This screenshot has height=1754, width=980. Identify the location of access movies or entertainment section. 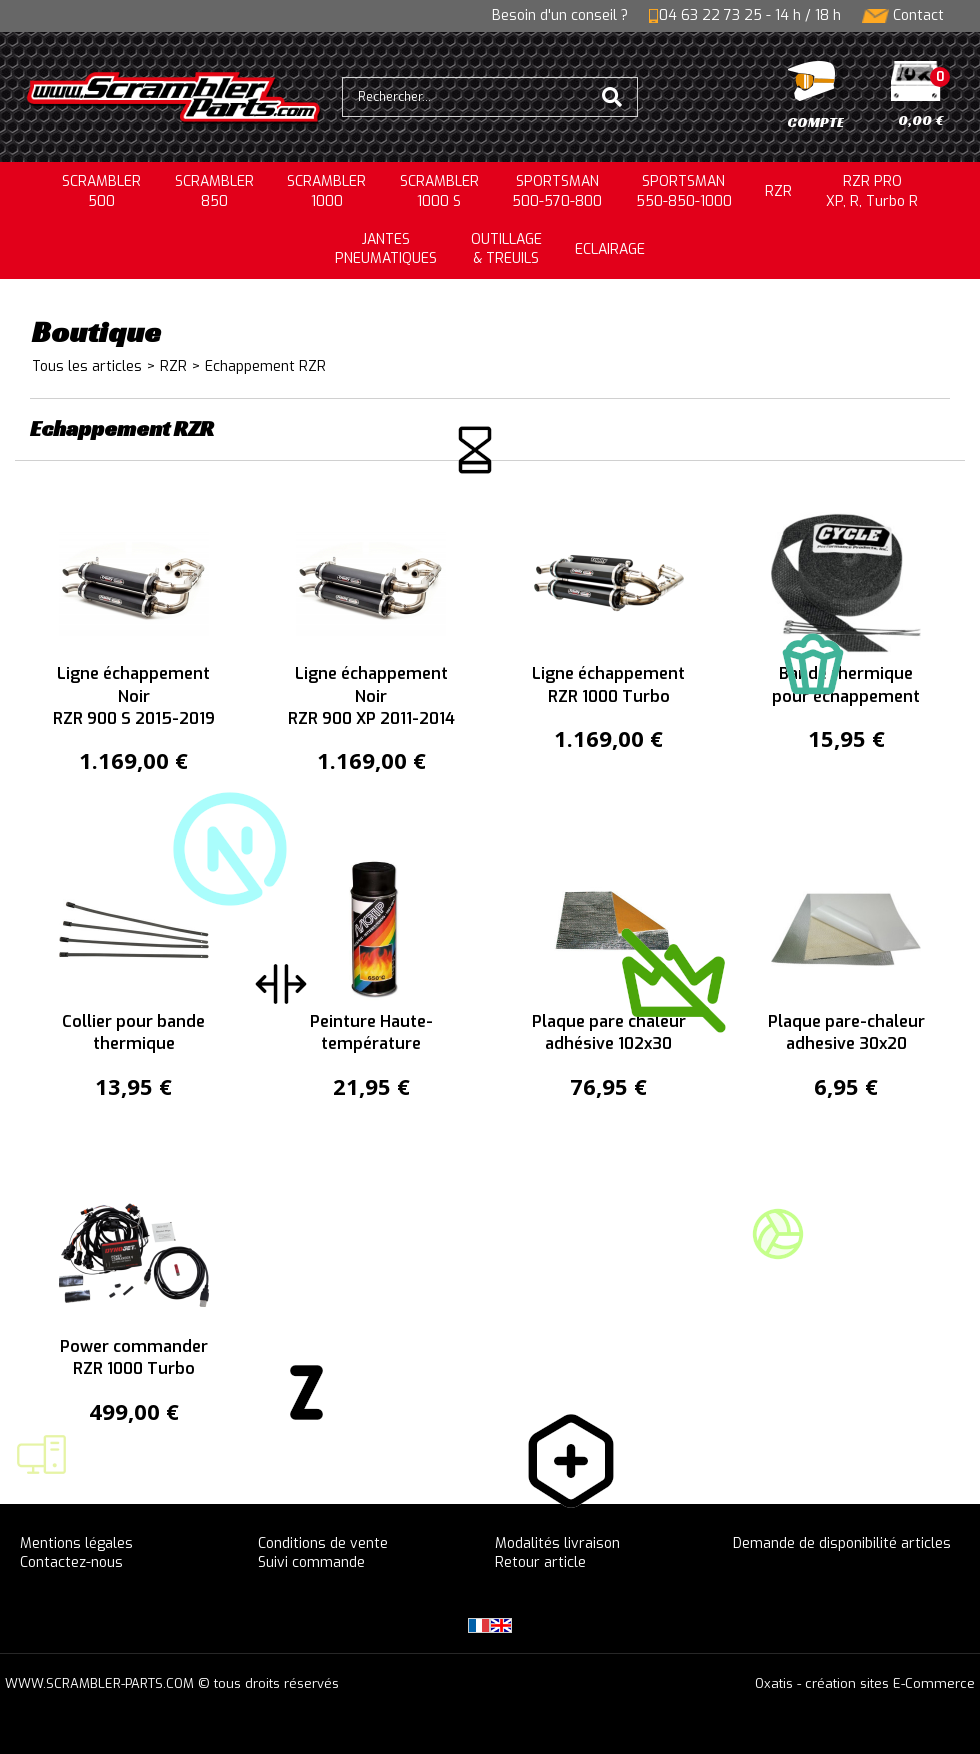
(813, 666).